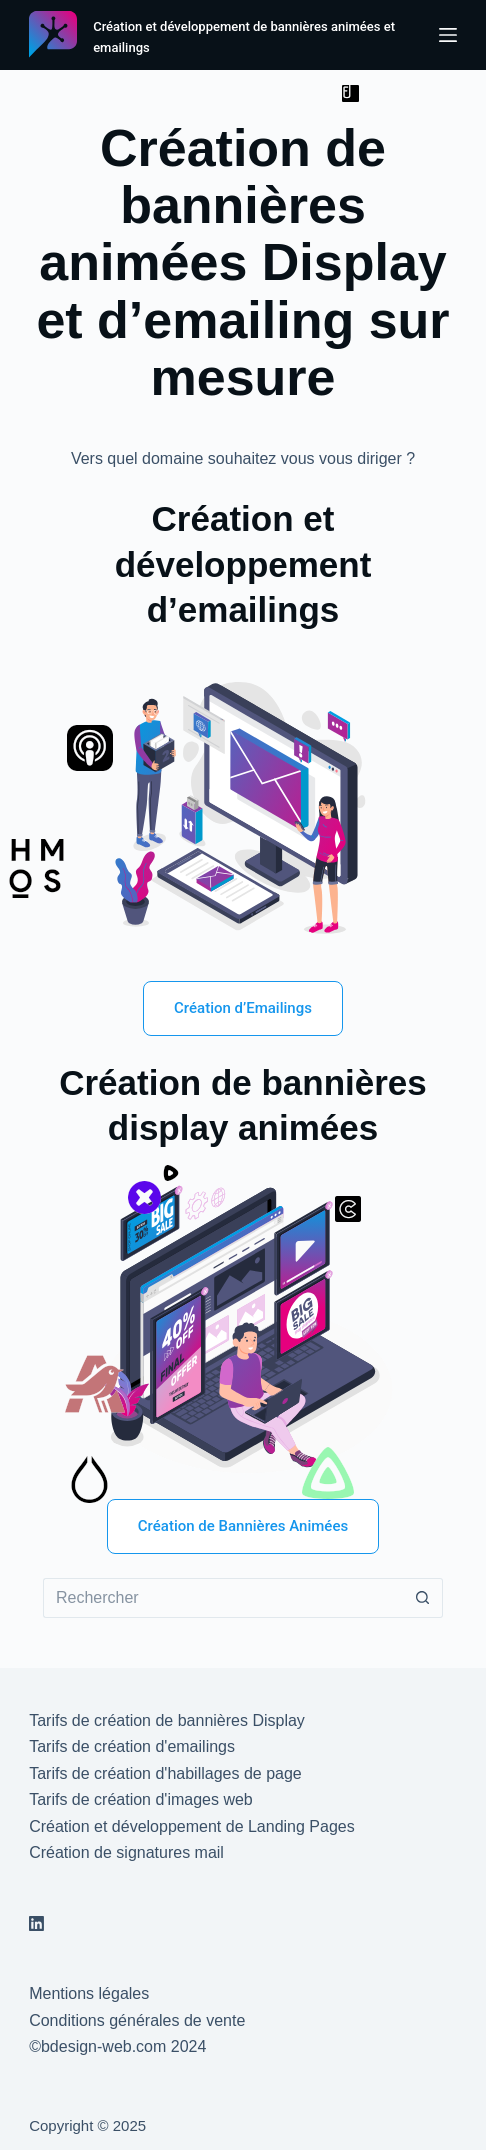 This screenshot has height=2150, width=486. I want to click on Auchan retail store app or website, so click(95, 1384).